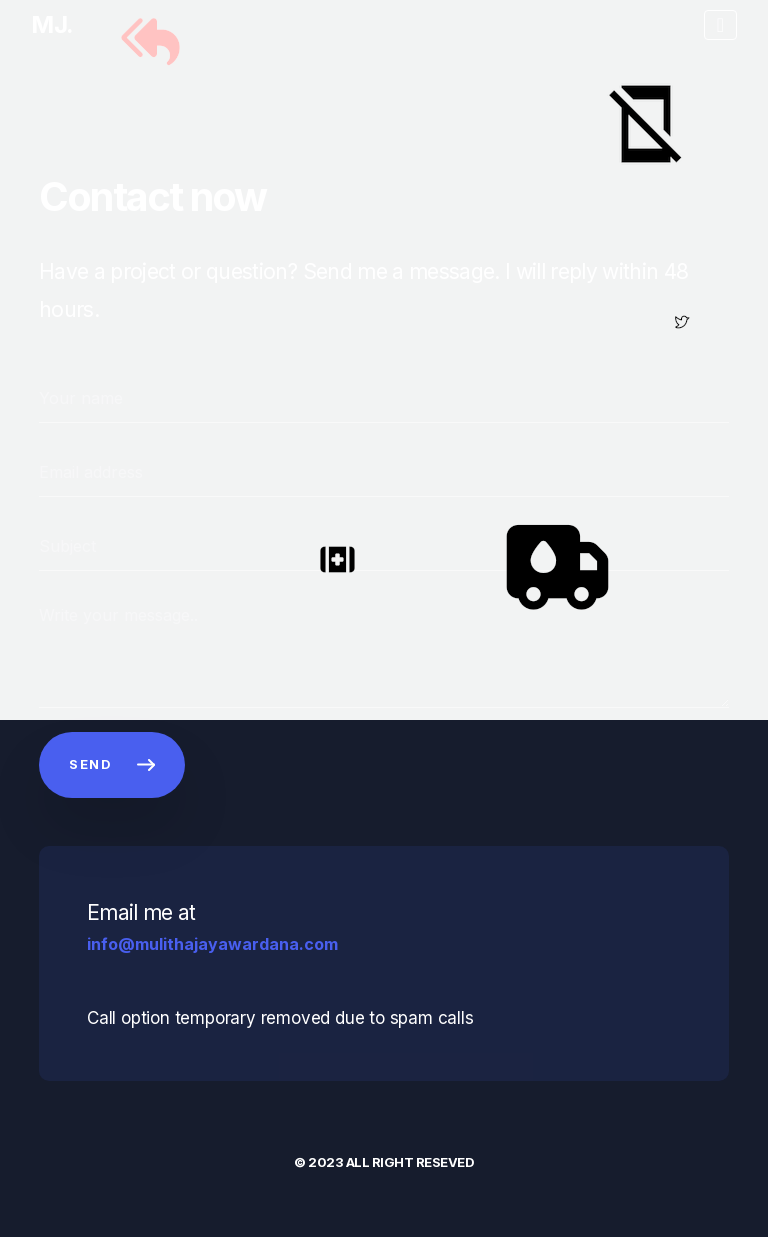 The width and height of the screenshot is (768, 1237). What do you see at coordinates (646, 124) in the screenshot?
I see `disable mobile device or phone features` at bounding box center [646, 124].